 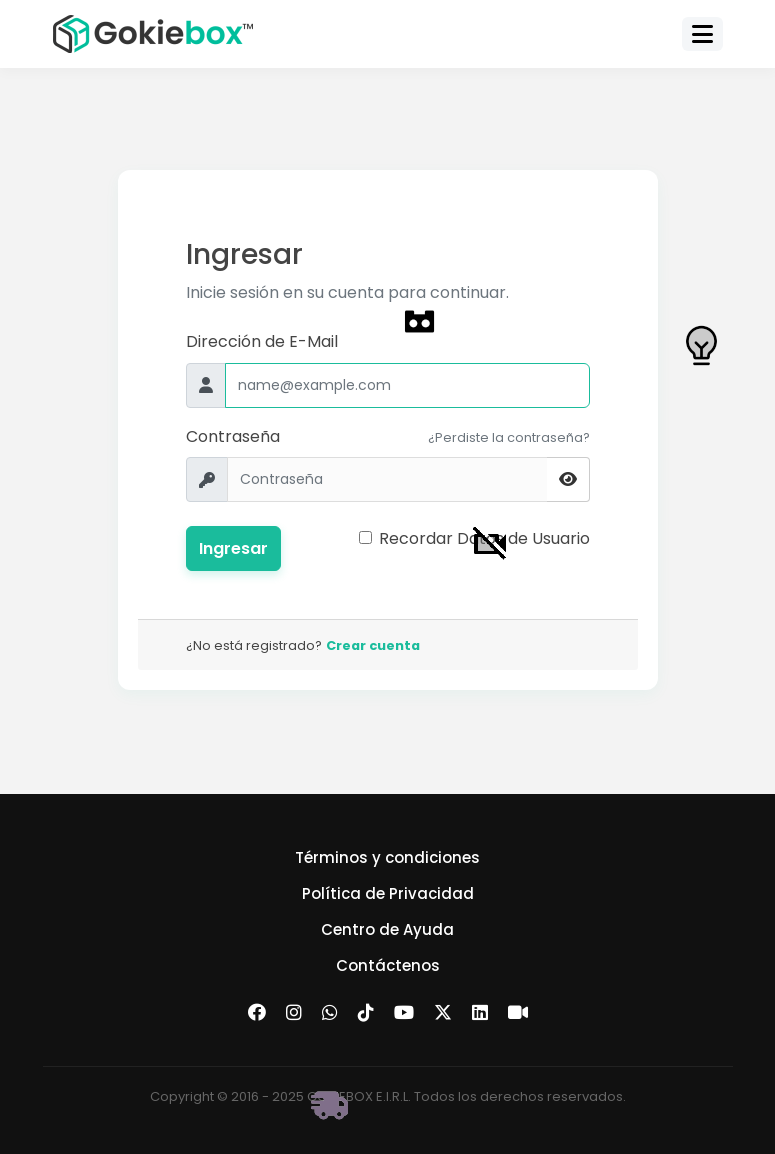 I want to click on turn off camera or video, so click(x=490, y=544).